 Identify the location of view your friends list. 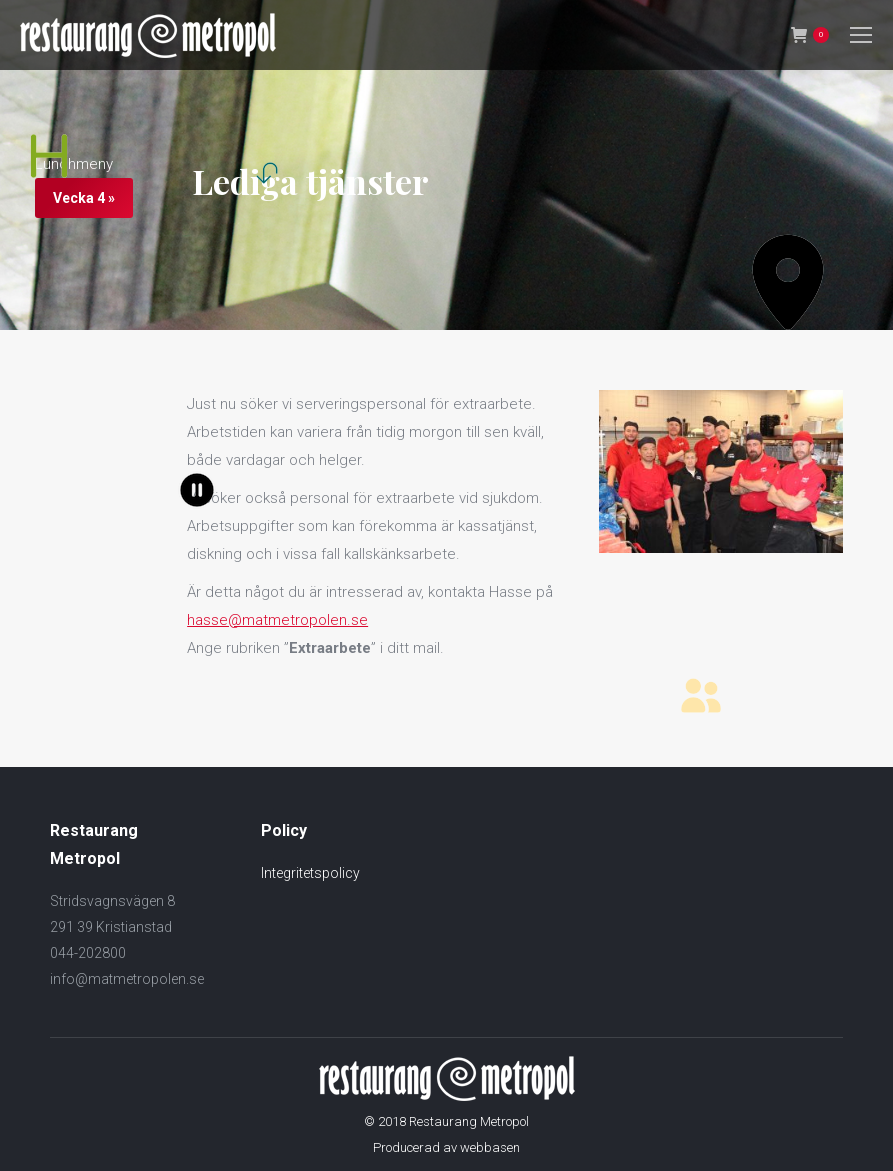
(701, 695).